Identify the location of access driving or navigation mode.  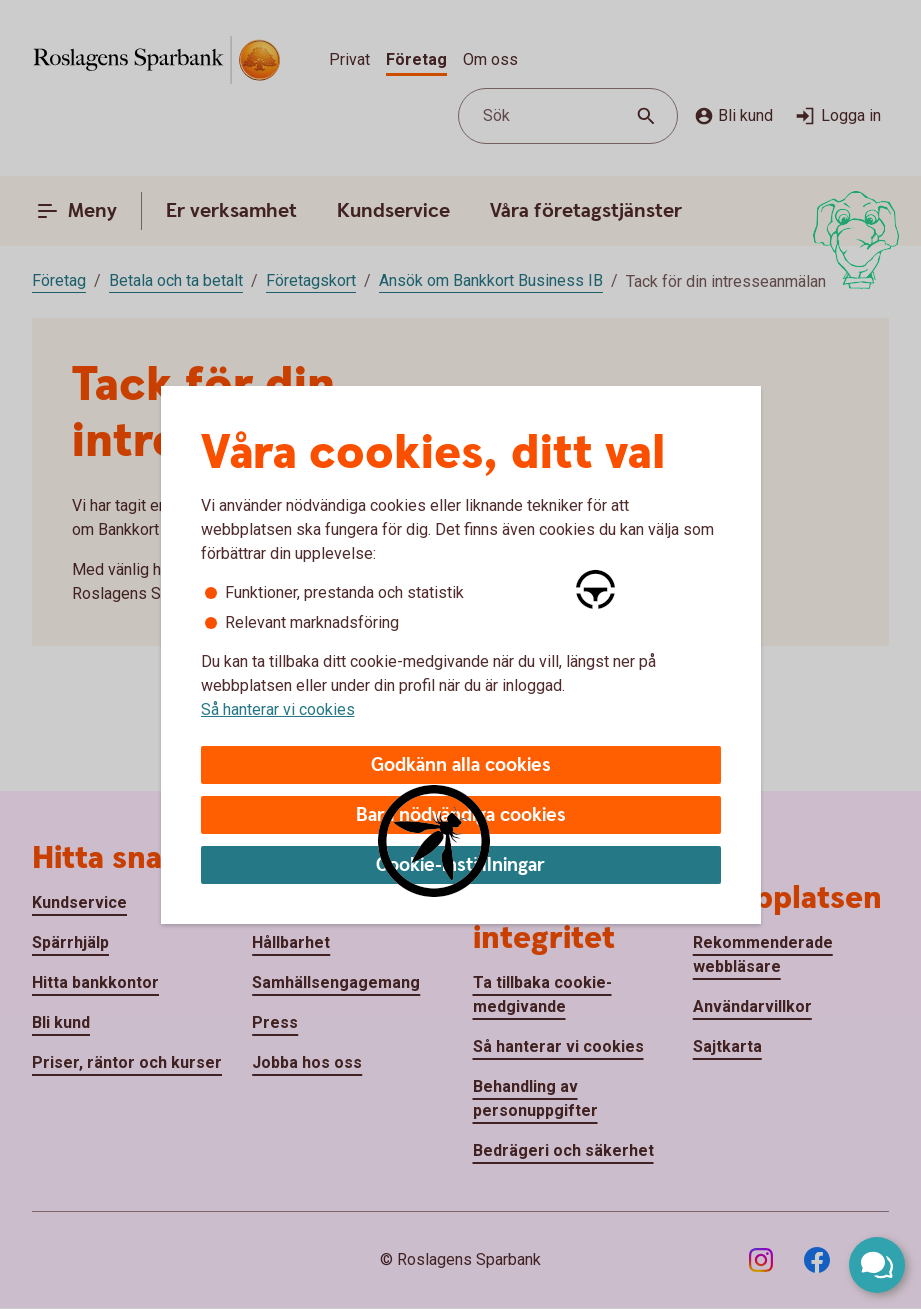
(595, 589).